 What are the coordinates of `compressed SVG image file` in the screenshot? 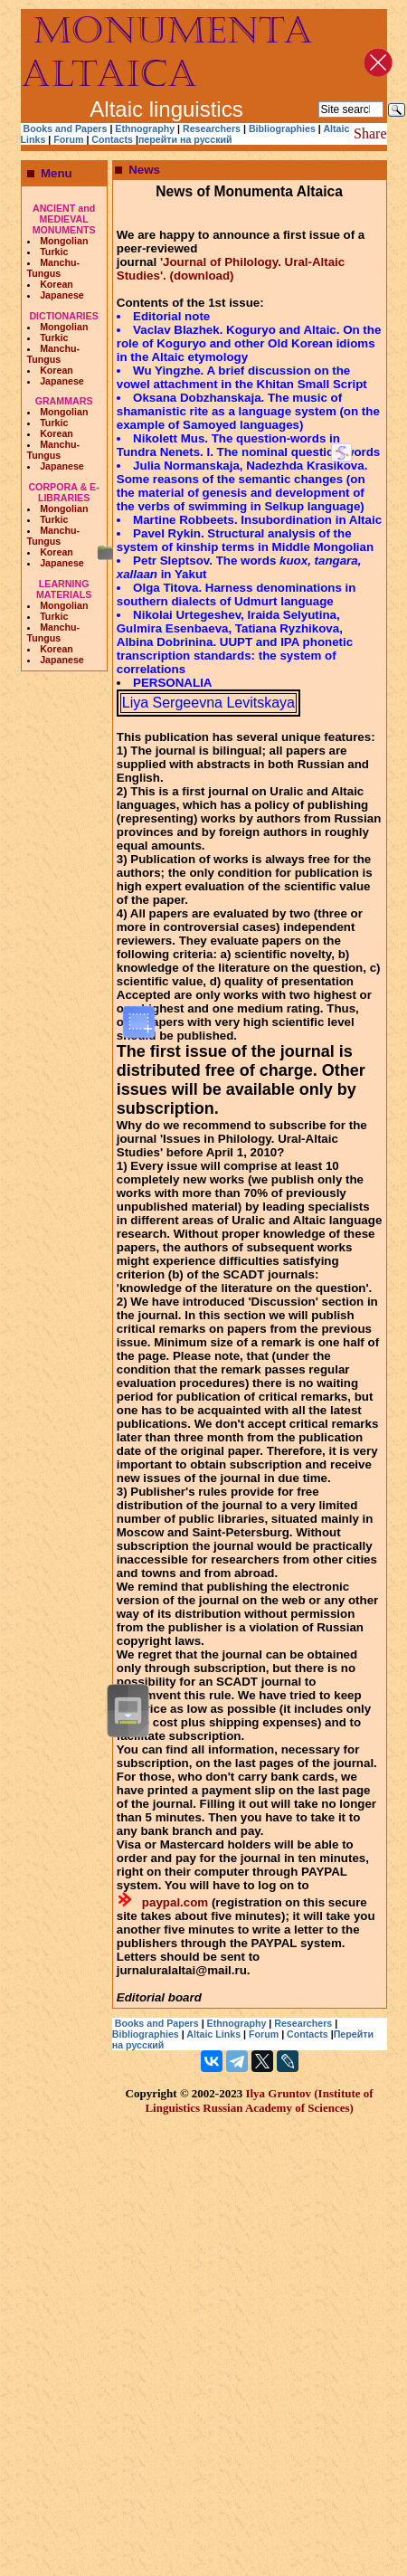 It's located at (341, 452).